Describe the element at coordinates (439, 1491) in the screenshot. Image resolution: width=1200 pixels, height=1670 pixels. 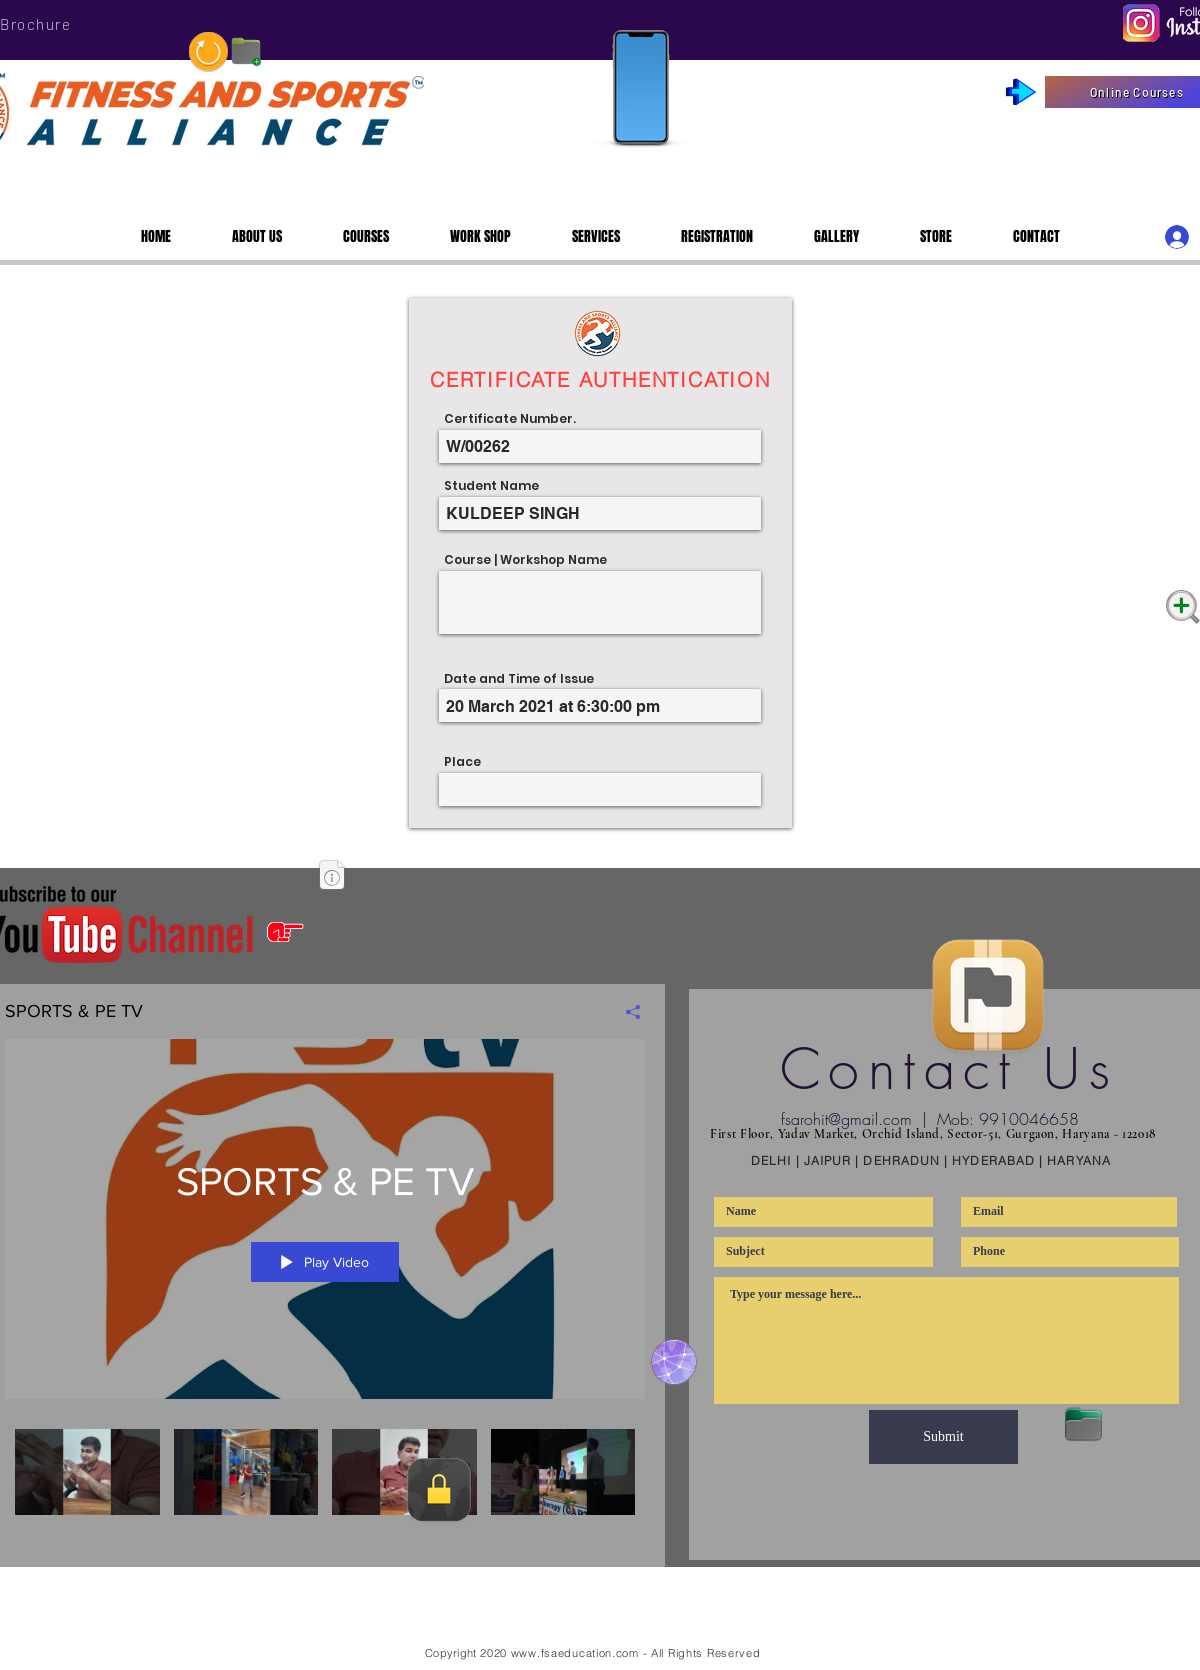
I see `access ssl/tls security settings for web browser` at that location.